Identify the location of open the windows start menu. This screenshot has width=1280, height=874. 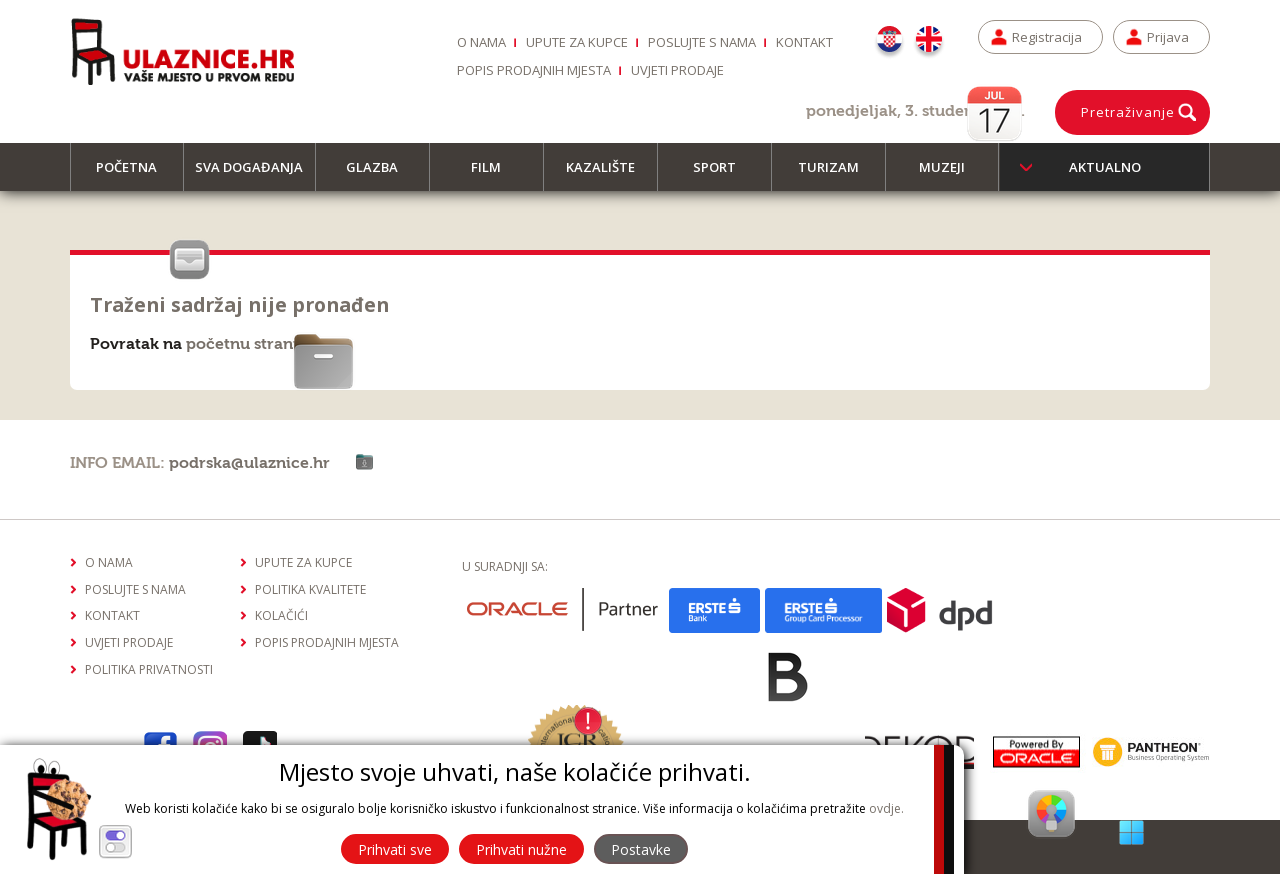
(1131, 832).